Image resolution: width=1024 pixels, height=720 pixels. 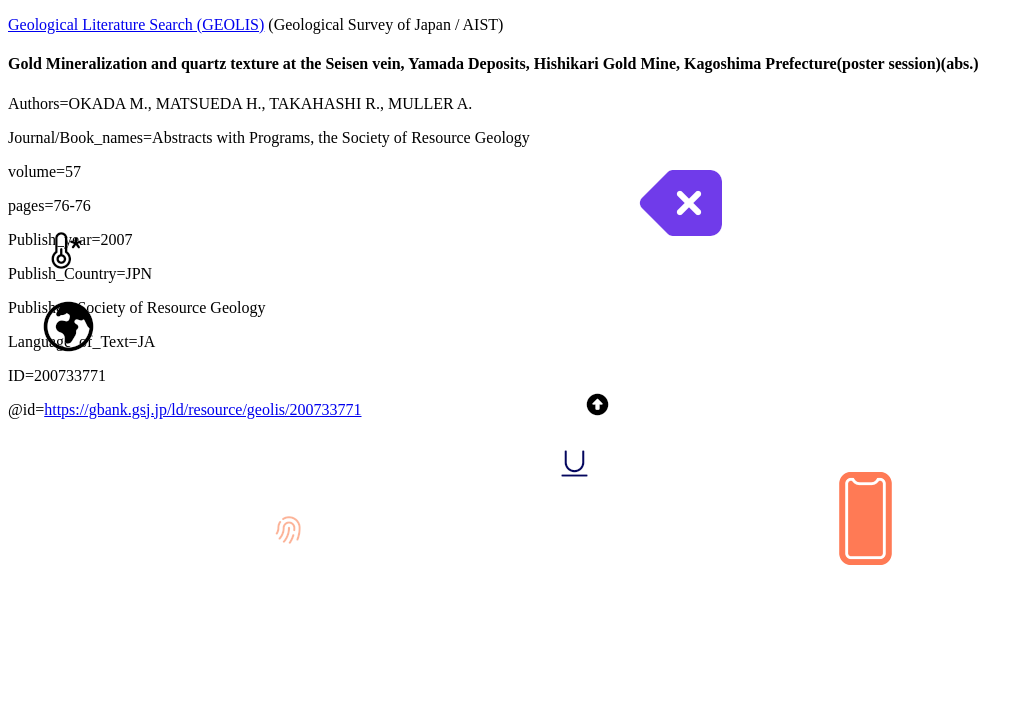 What do you see at coordinates (68, 326) in the screenshot?
I see `switch to international or global settings` at bounding box center [68, 326].